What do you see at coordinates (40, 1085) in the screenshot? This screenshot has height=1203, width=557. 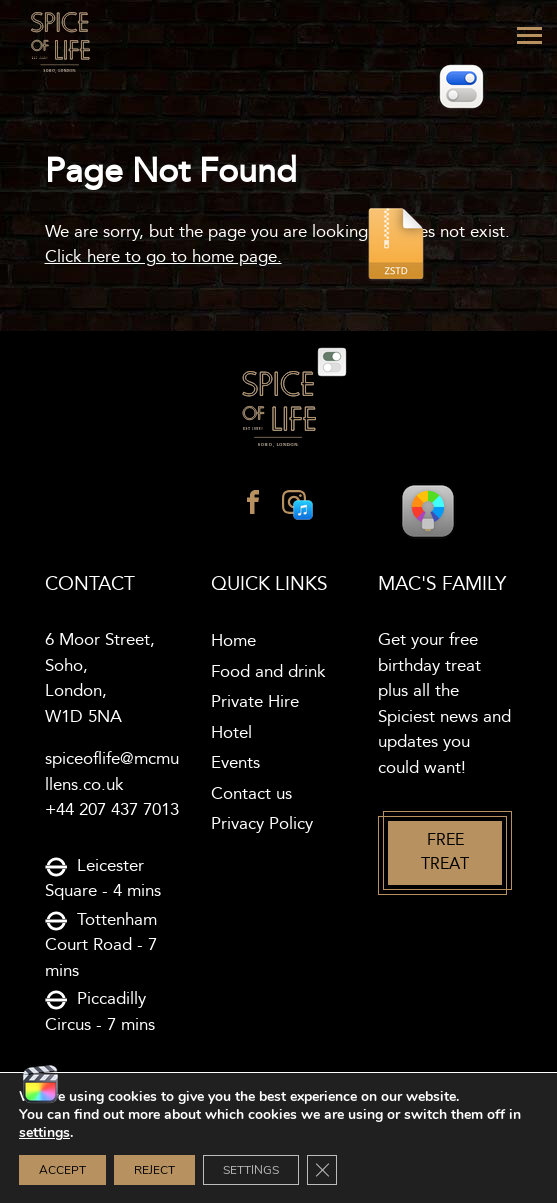 I see `open Final Cut Pro video editing application` at bounding box center [40, 1085].